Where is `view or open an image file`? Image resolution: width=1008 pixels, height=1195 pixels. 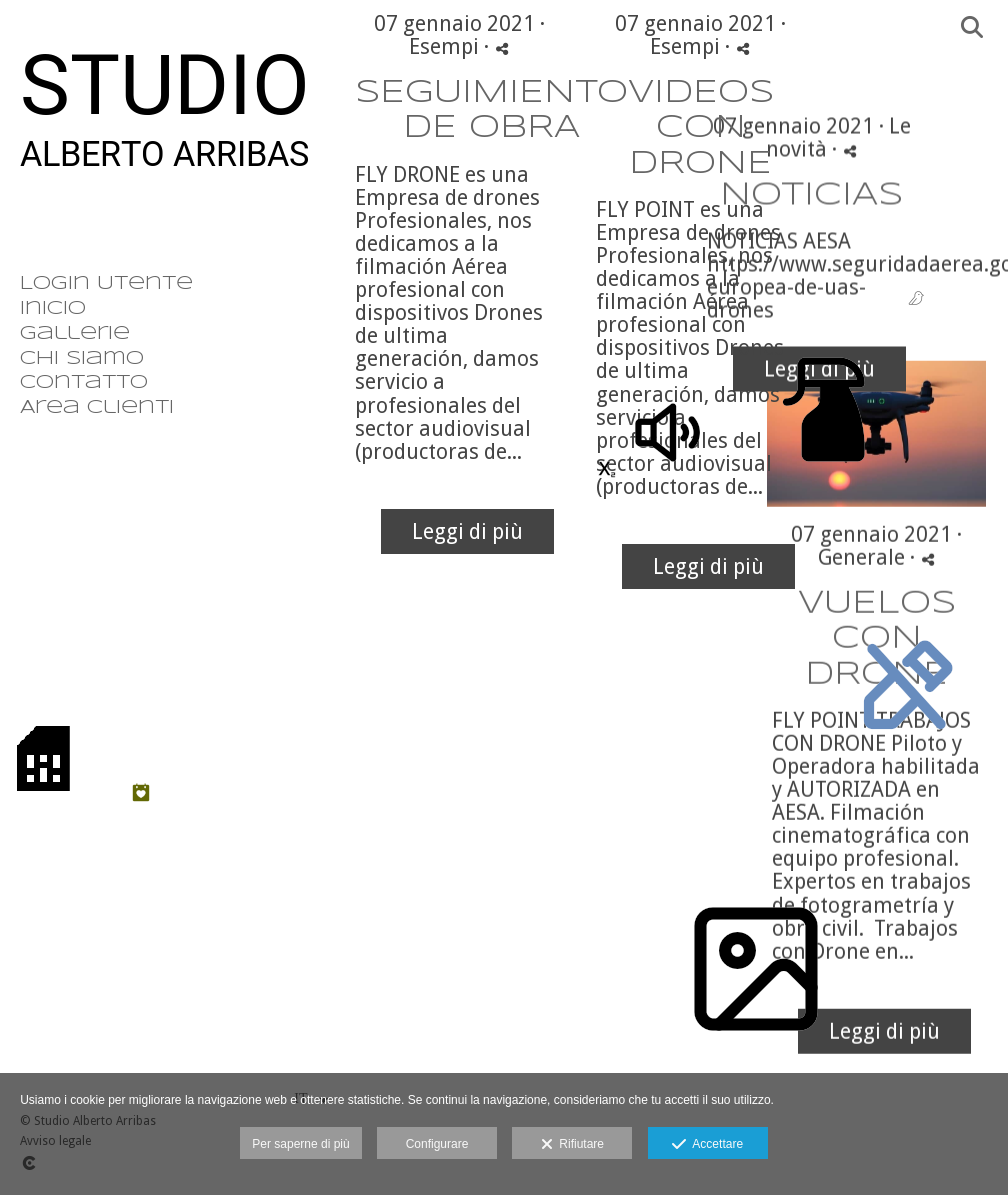
view or open an image file is located at coordinates (756, 969).